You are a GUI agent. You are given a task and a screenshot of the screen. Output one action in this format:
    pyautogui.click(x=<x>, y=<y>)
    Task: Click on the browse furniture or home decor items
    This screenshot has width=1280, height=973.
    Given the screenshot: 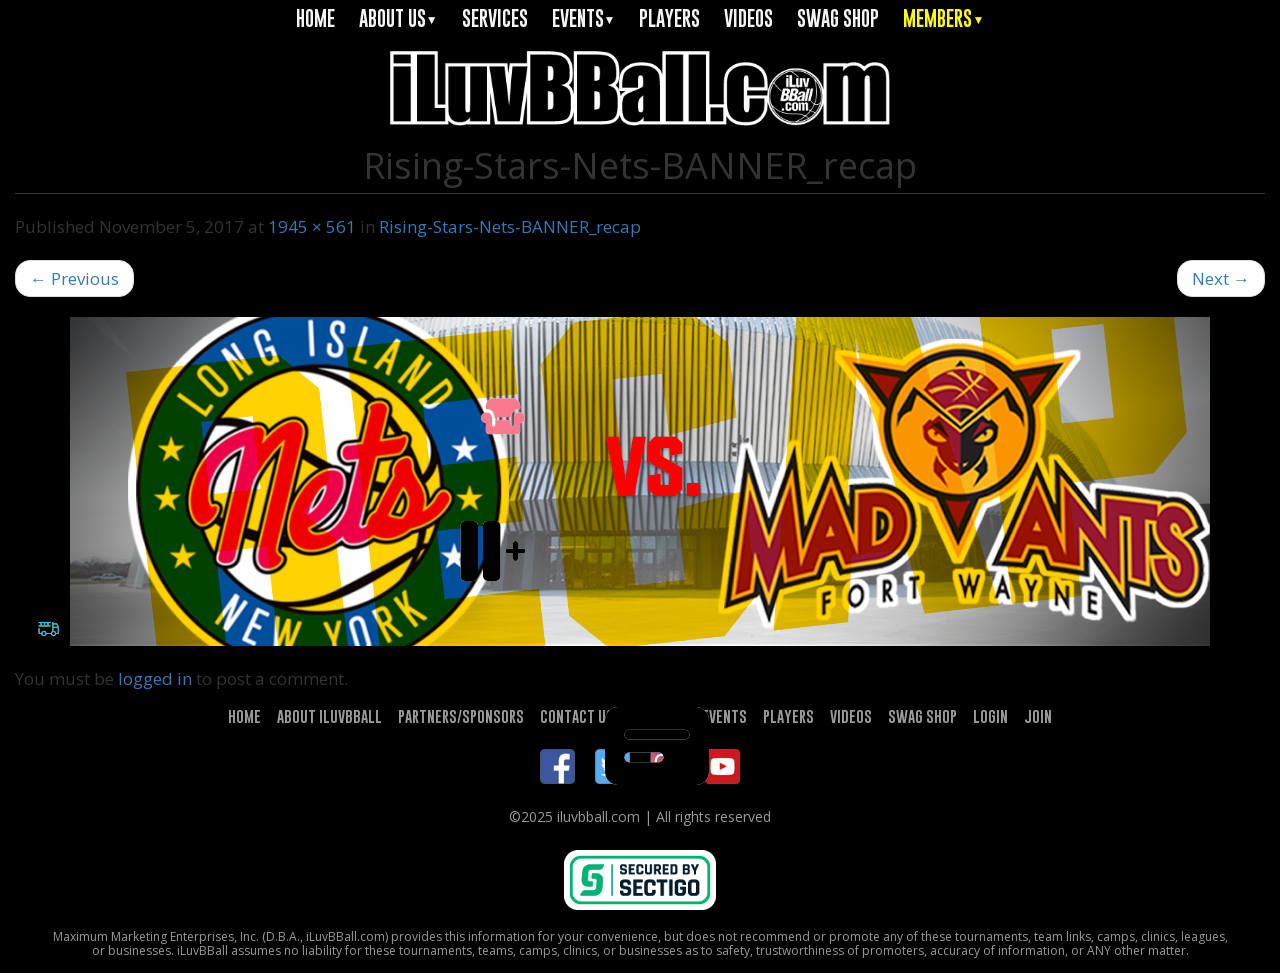 What is the action you would take?
    pyautogui.click(x=503, y=417)
    